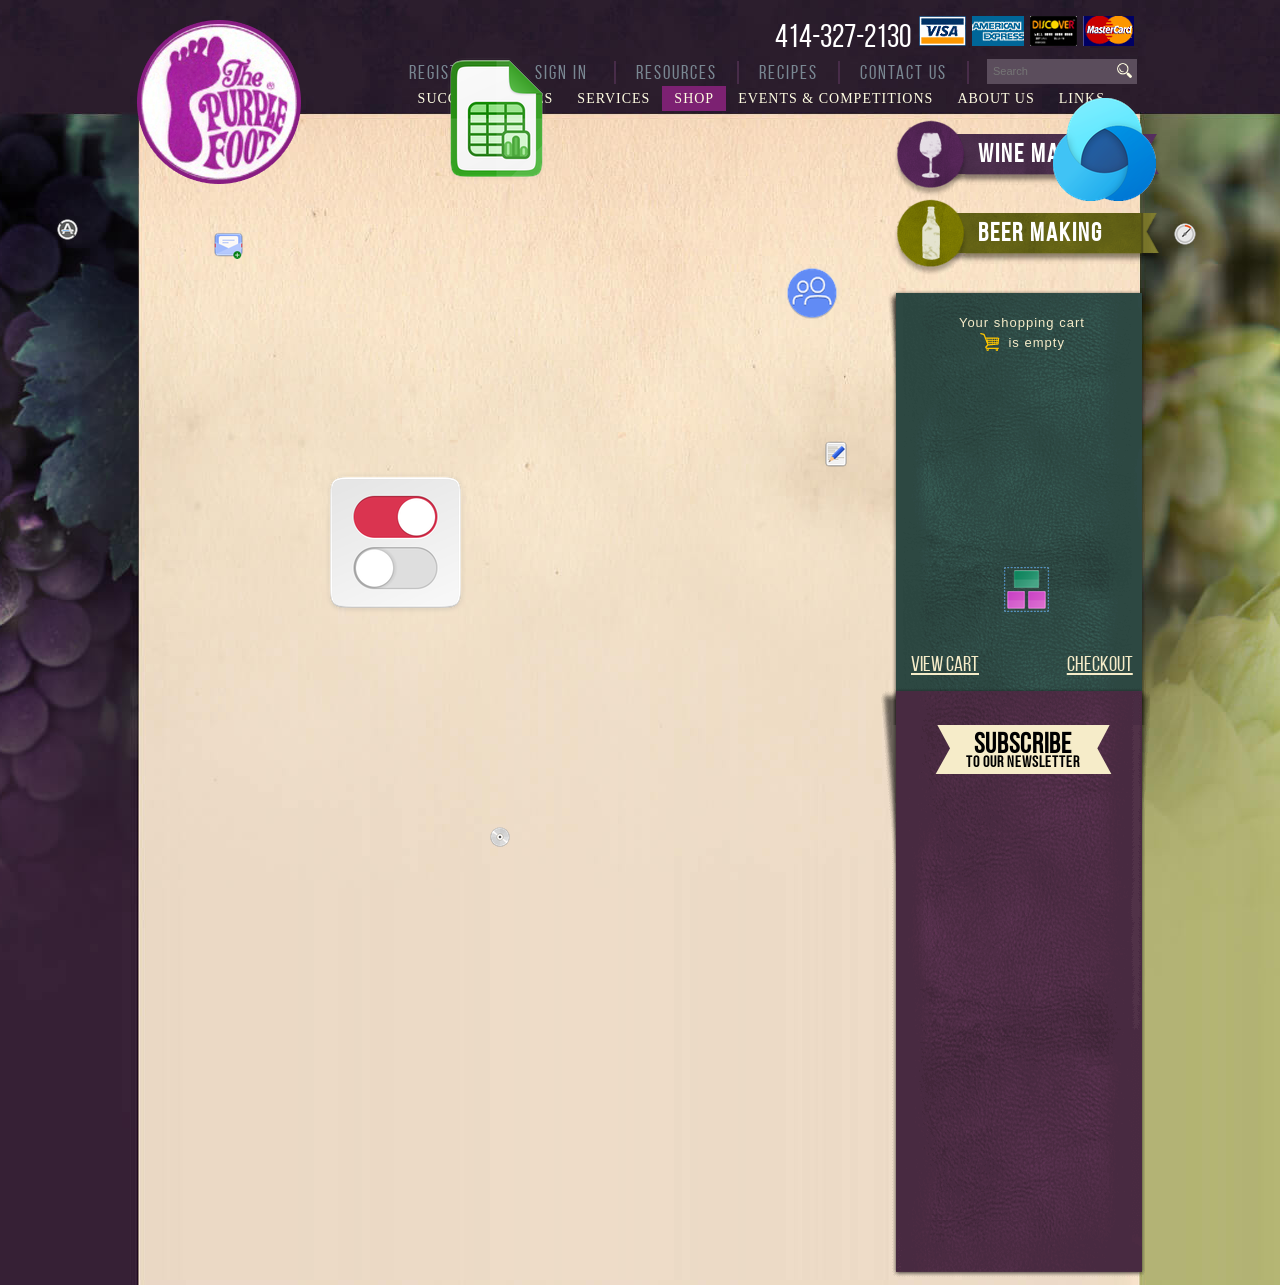 The image size is (1280, 1285). I want to click on open gnome tweaks settings, so click(395, 542).